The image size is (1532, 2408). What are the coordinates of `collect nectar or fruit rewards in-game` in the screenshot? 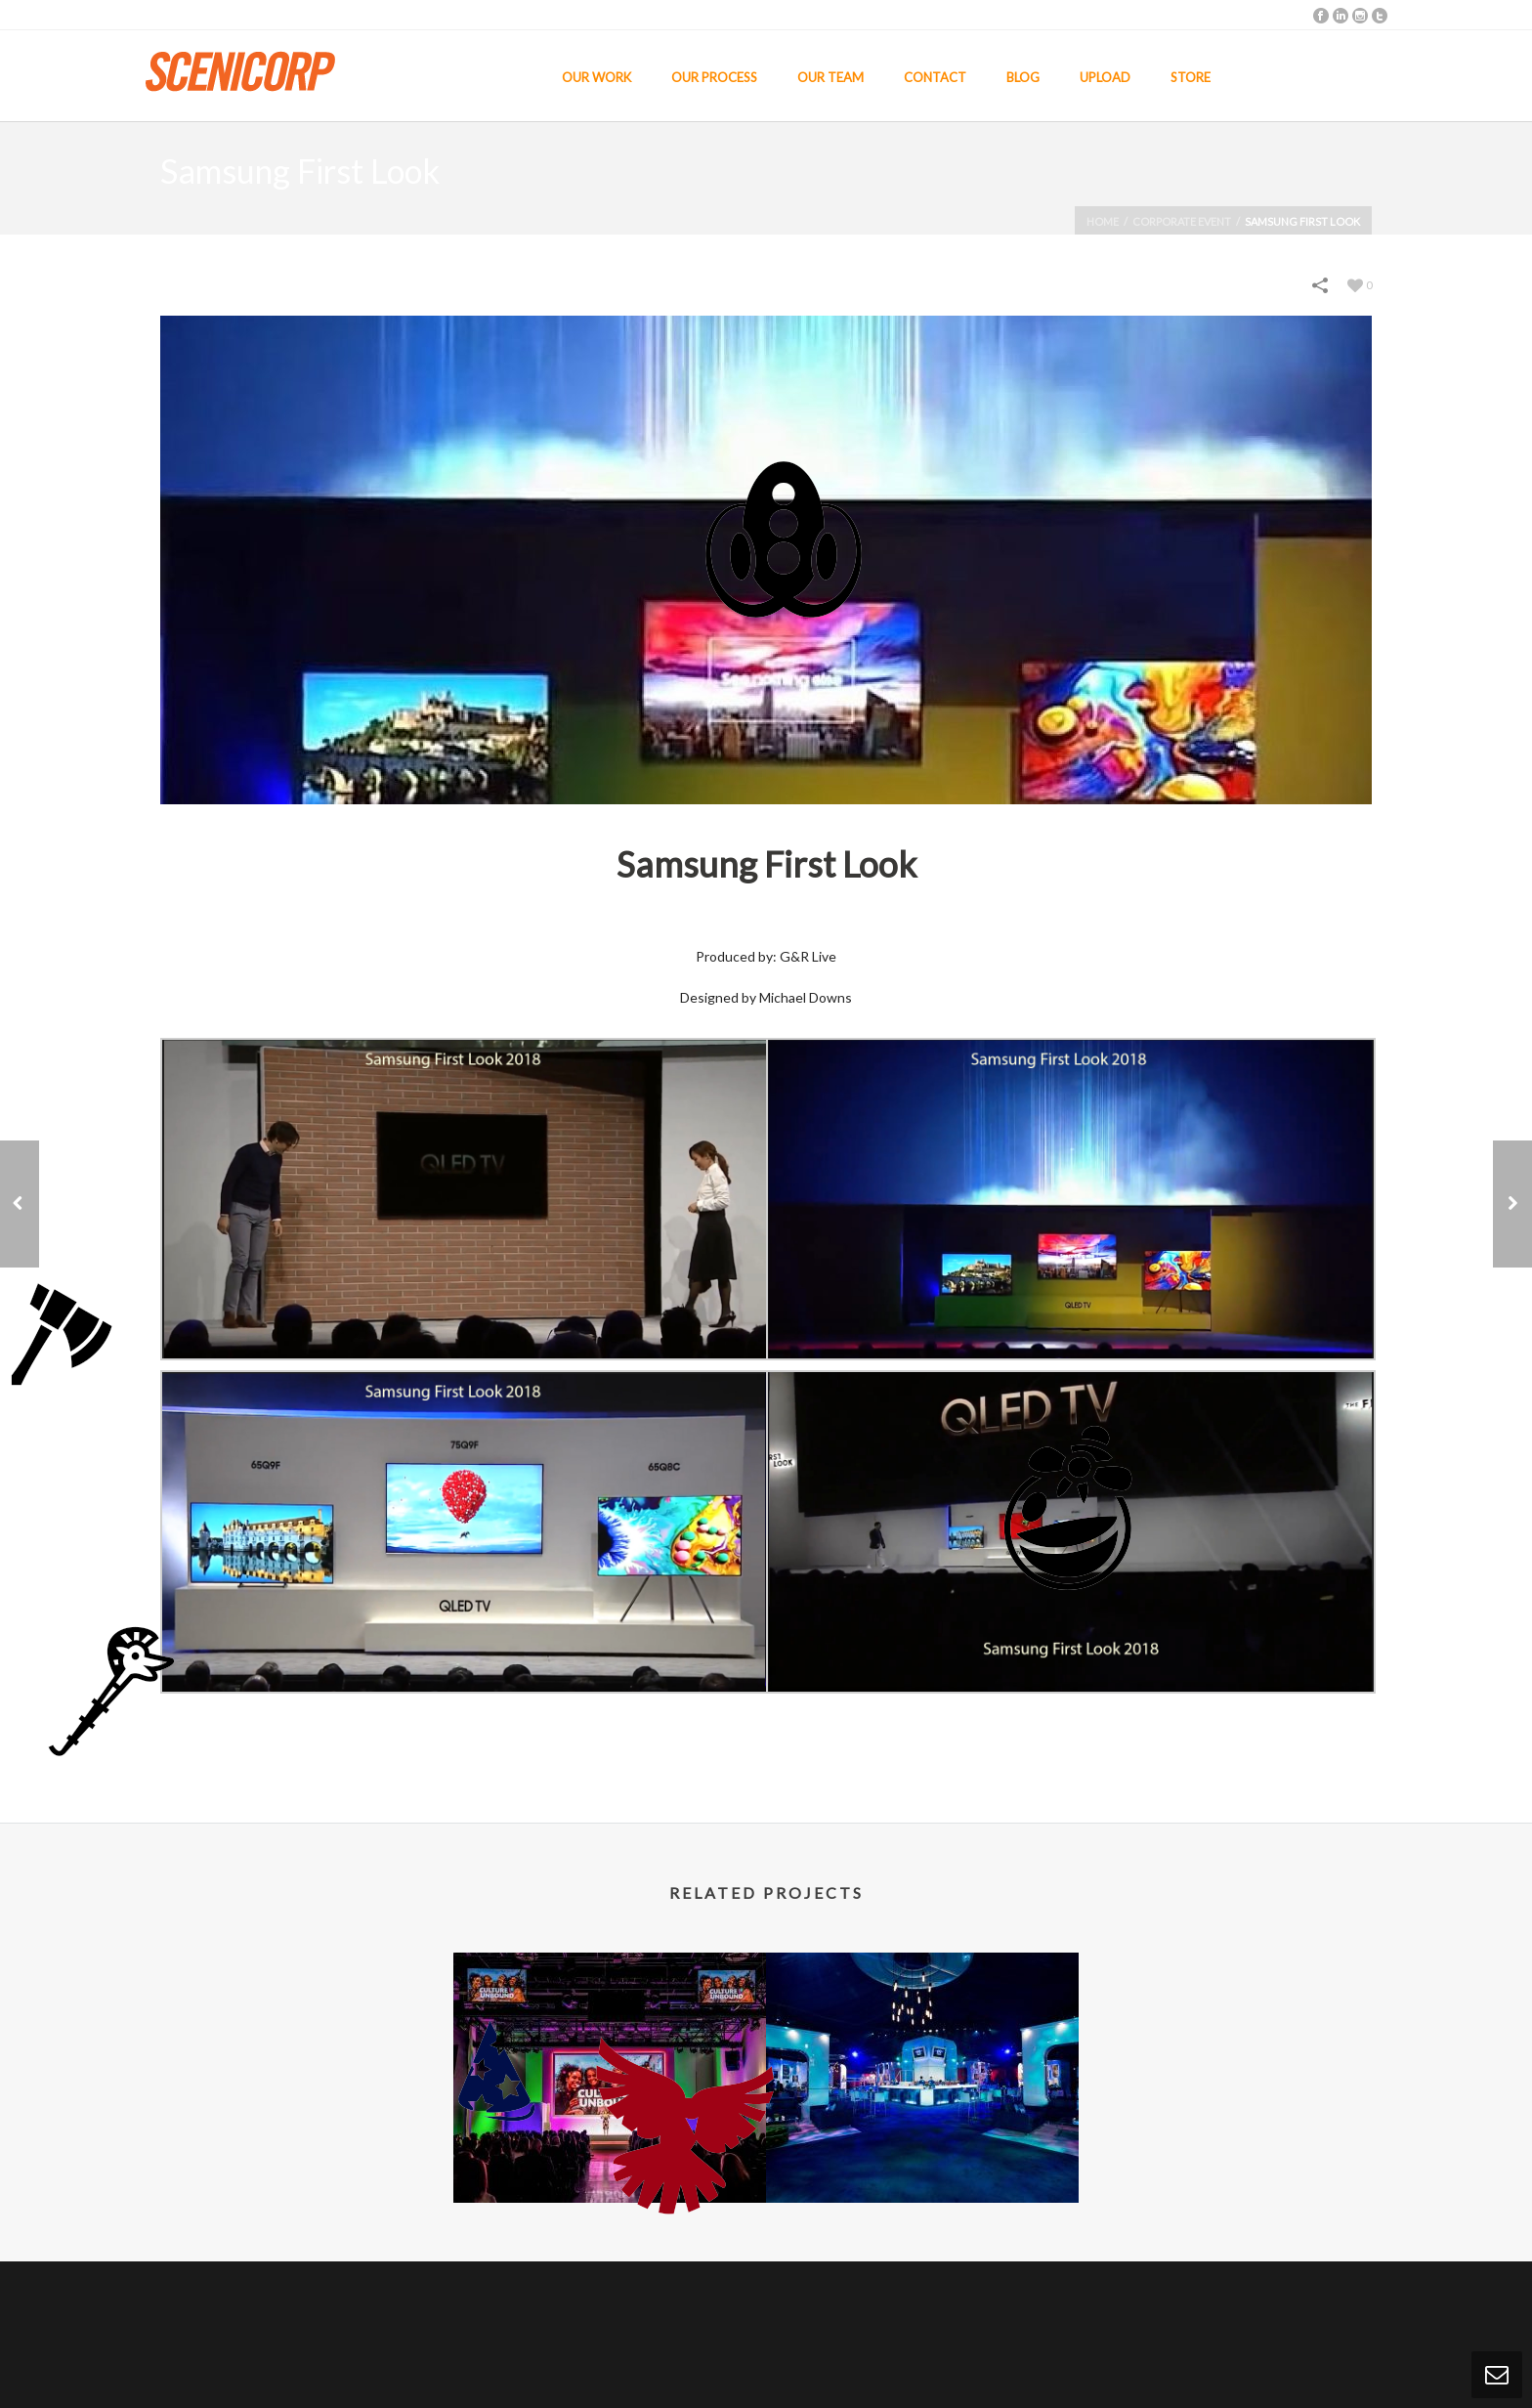 It's located at (1068, 1508).